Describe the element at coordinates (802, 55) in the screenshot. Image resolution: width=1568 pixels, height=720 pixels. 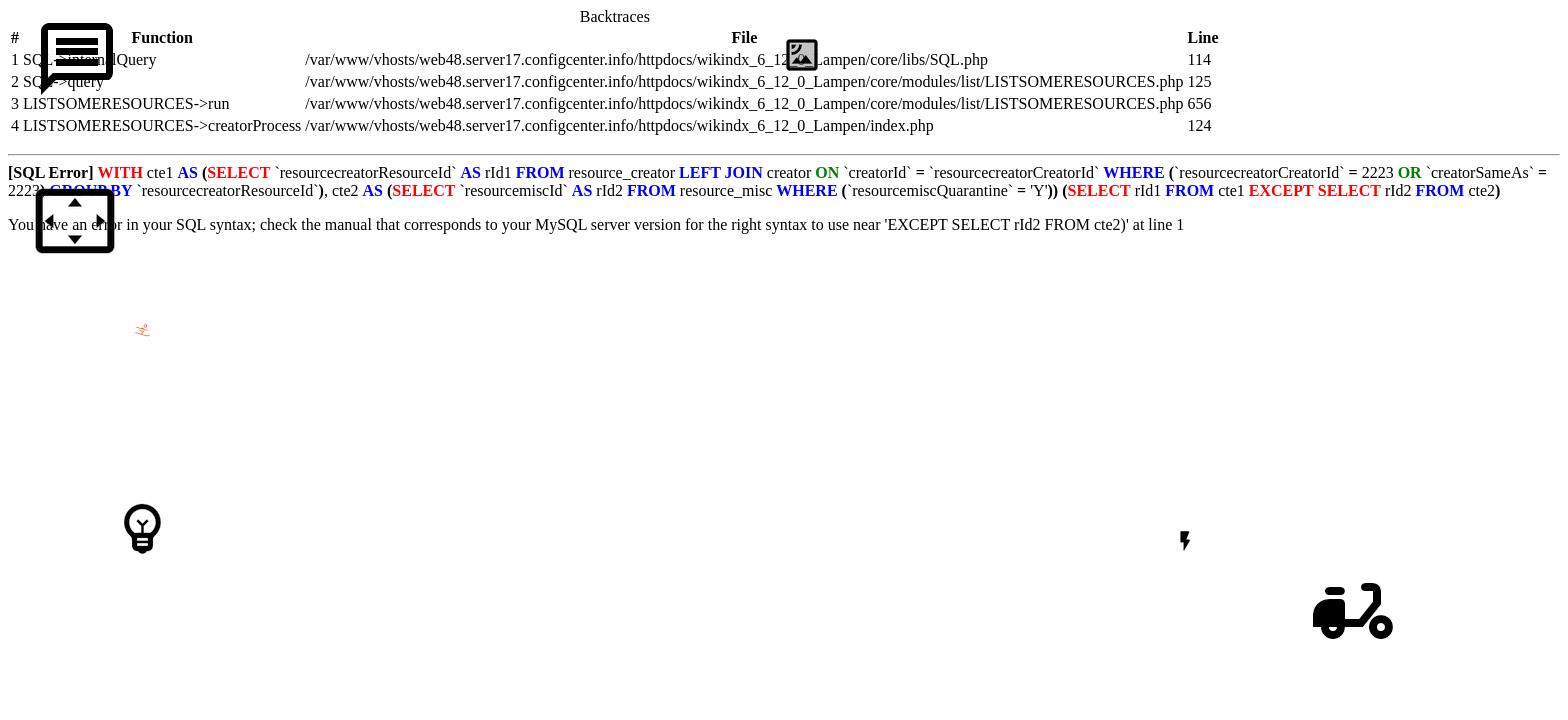
I see `switch to satellite map view` at that location.